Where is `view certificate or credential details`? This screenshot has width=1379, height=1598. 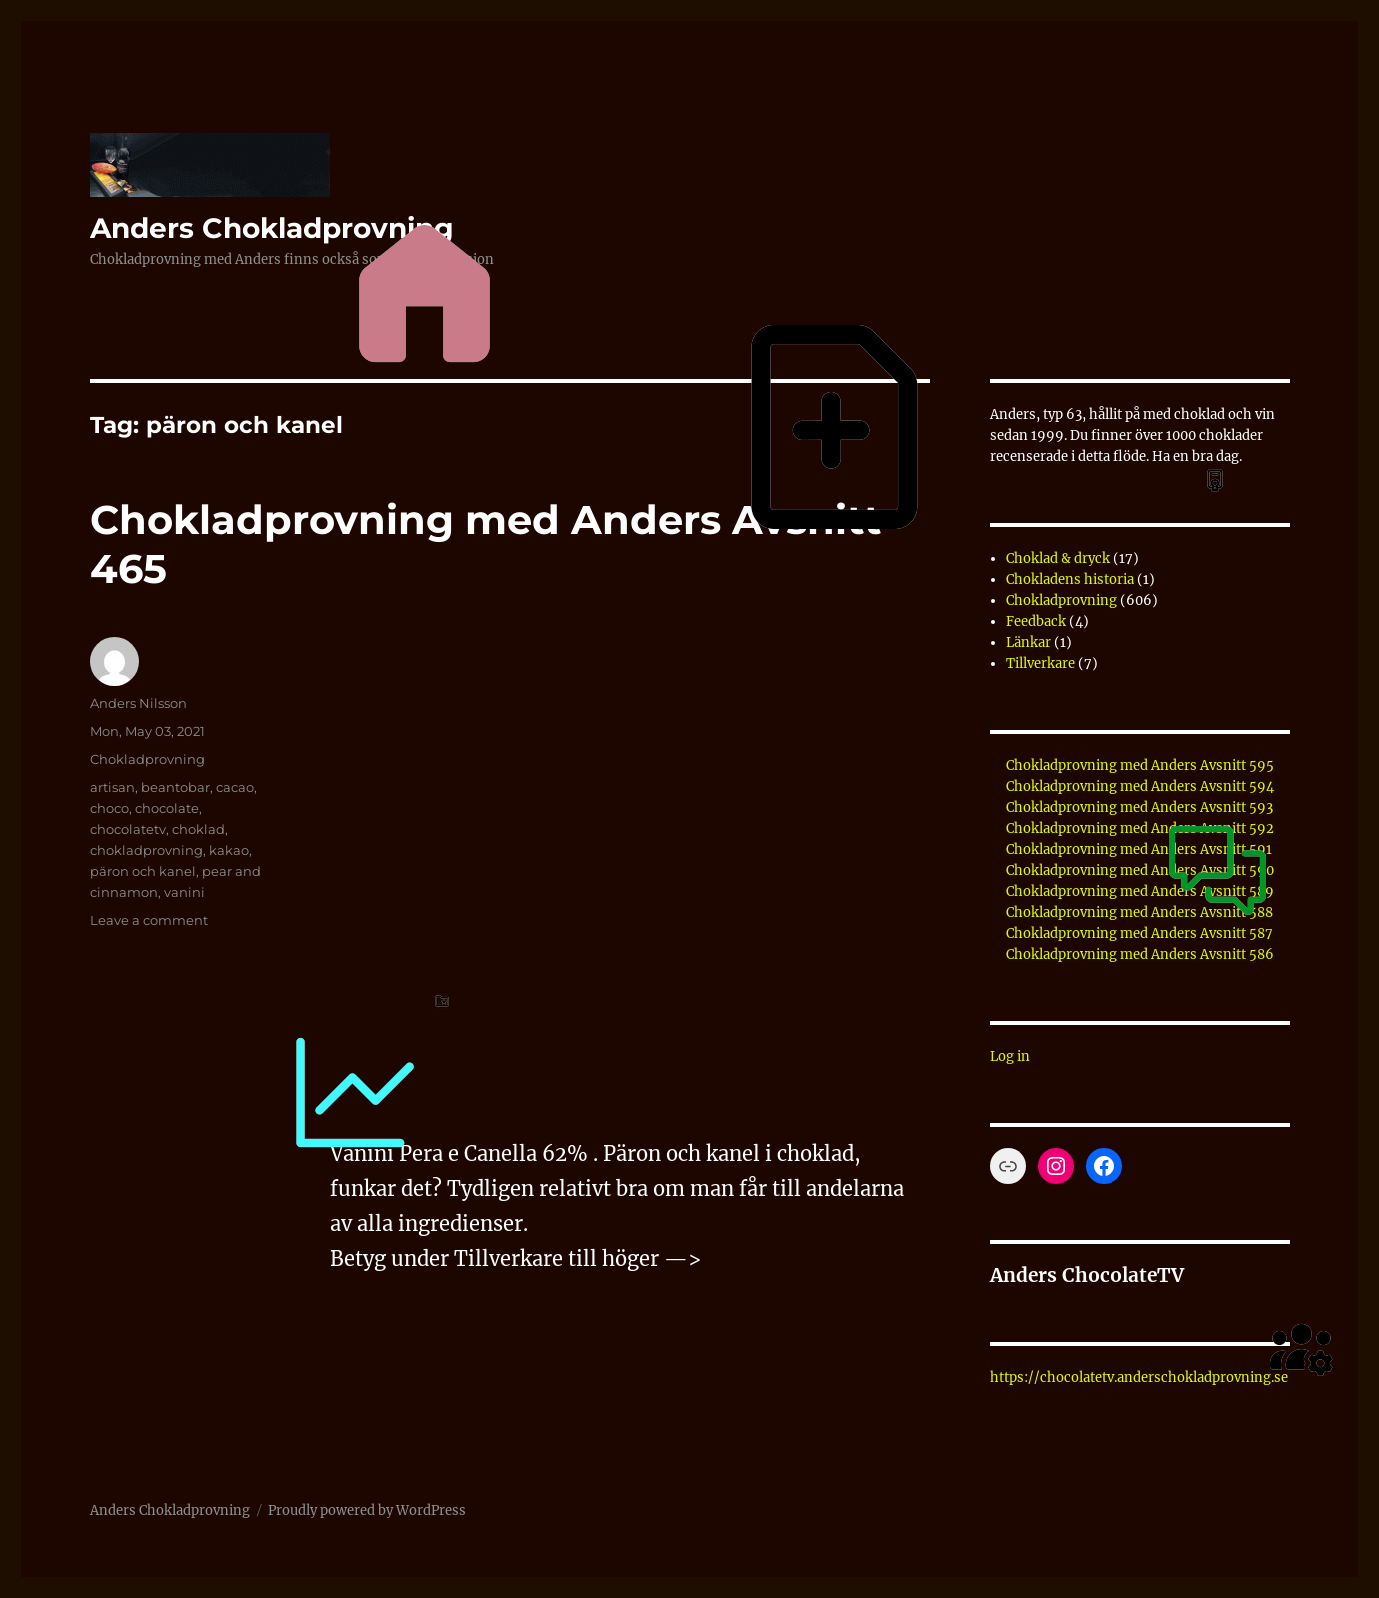 view certificate or credential details is located at coordinates (1215, 480).